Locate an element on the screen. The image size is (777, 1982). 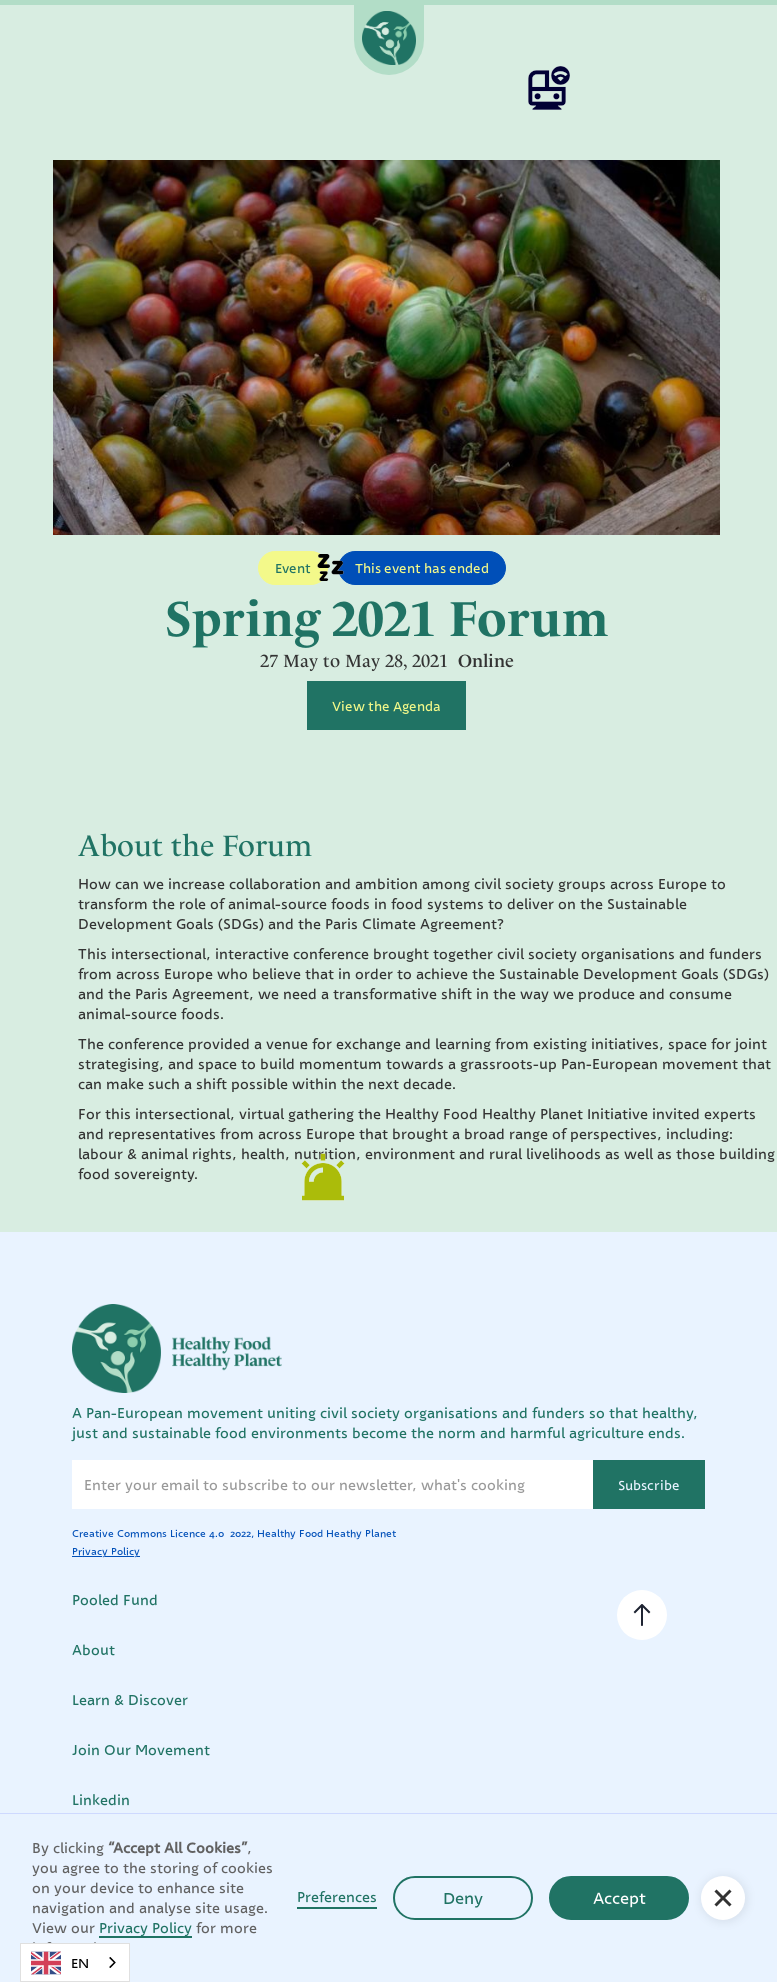
indicates a system warning or alert is located at coordinates (323, 1177).